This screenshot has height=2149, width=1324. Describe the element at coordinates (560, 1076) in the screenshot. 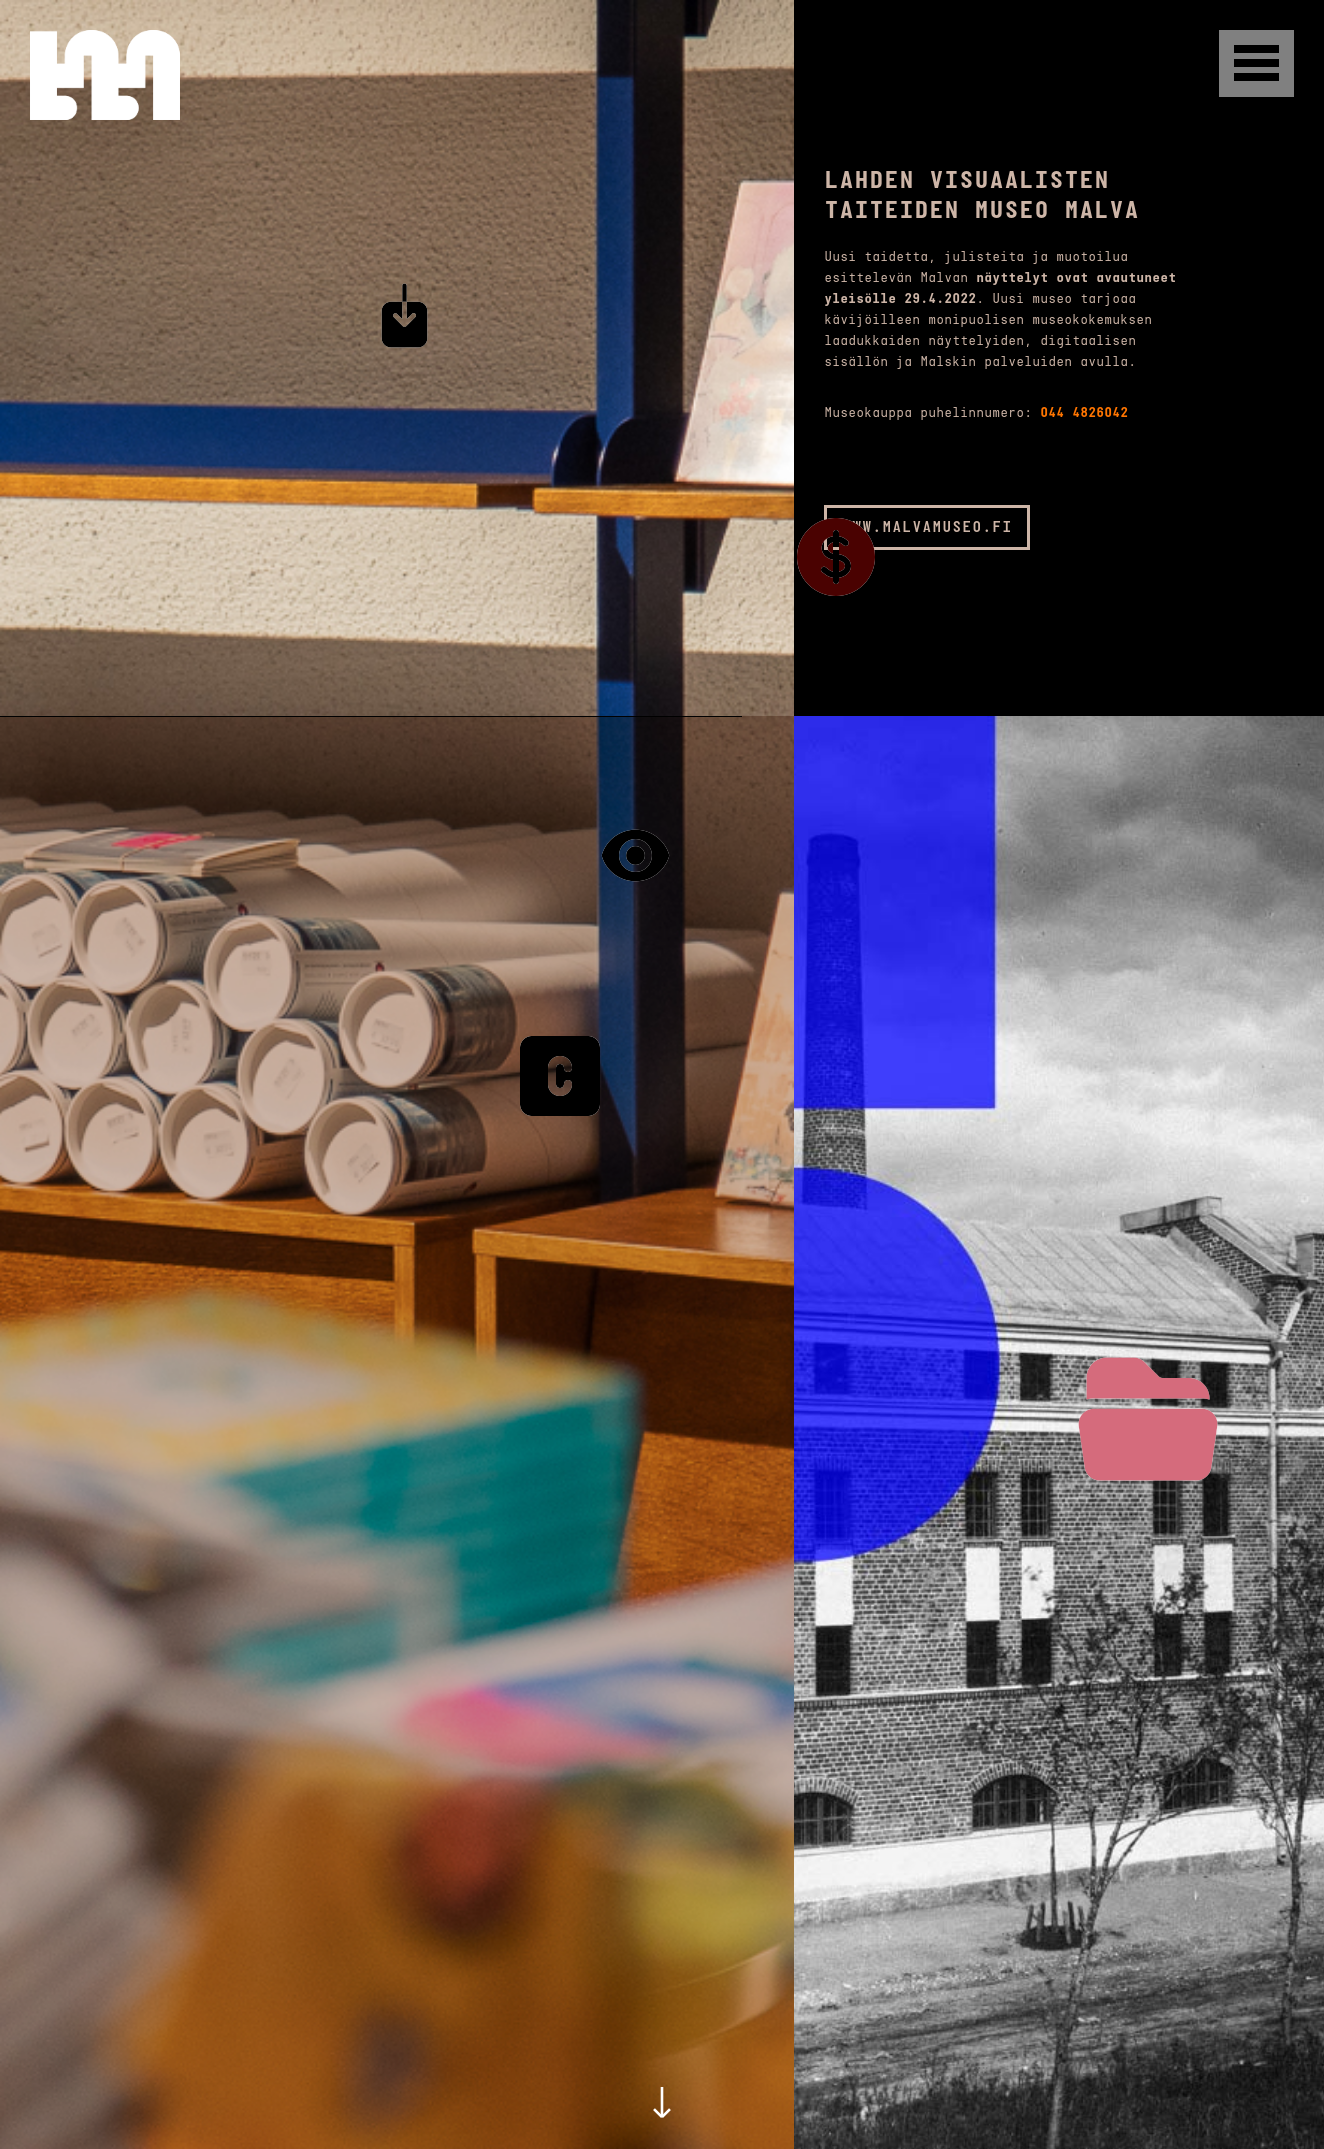

I see `indicates a "C" grade or rating` at that location.